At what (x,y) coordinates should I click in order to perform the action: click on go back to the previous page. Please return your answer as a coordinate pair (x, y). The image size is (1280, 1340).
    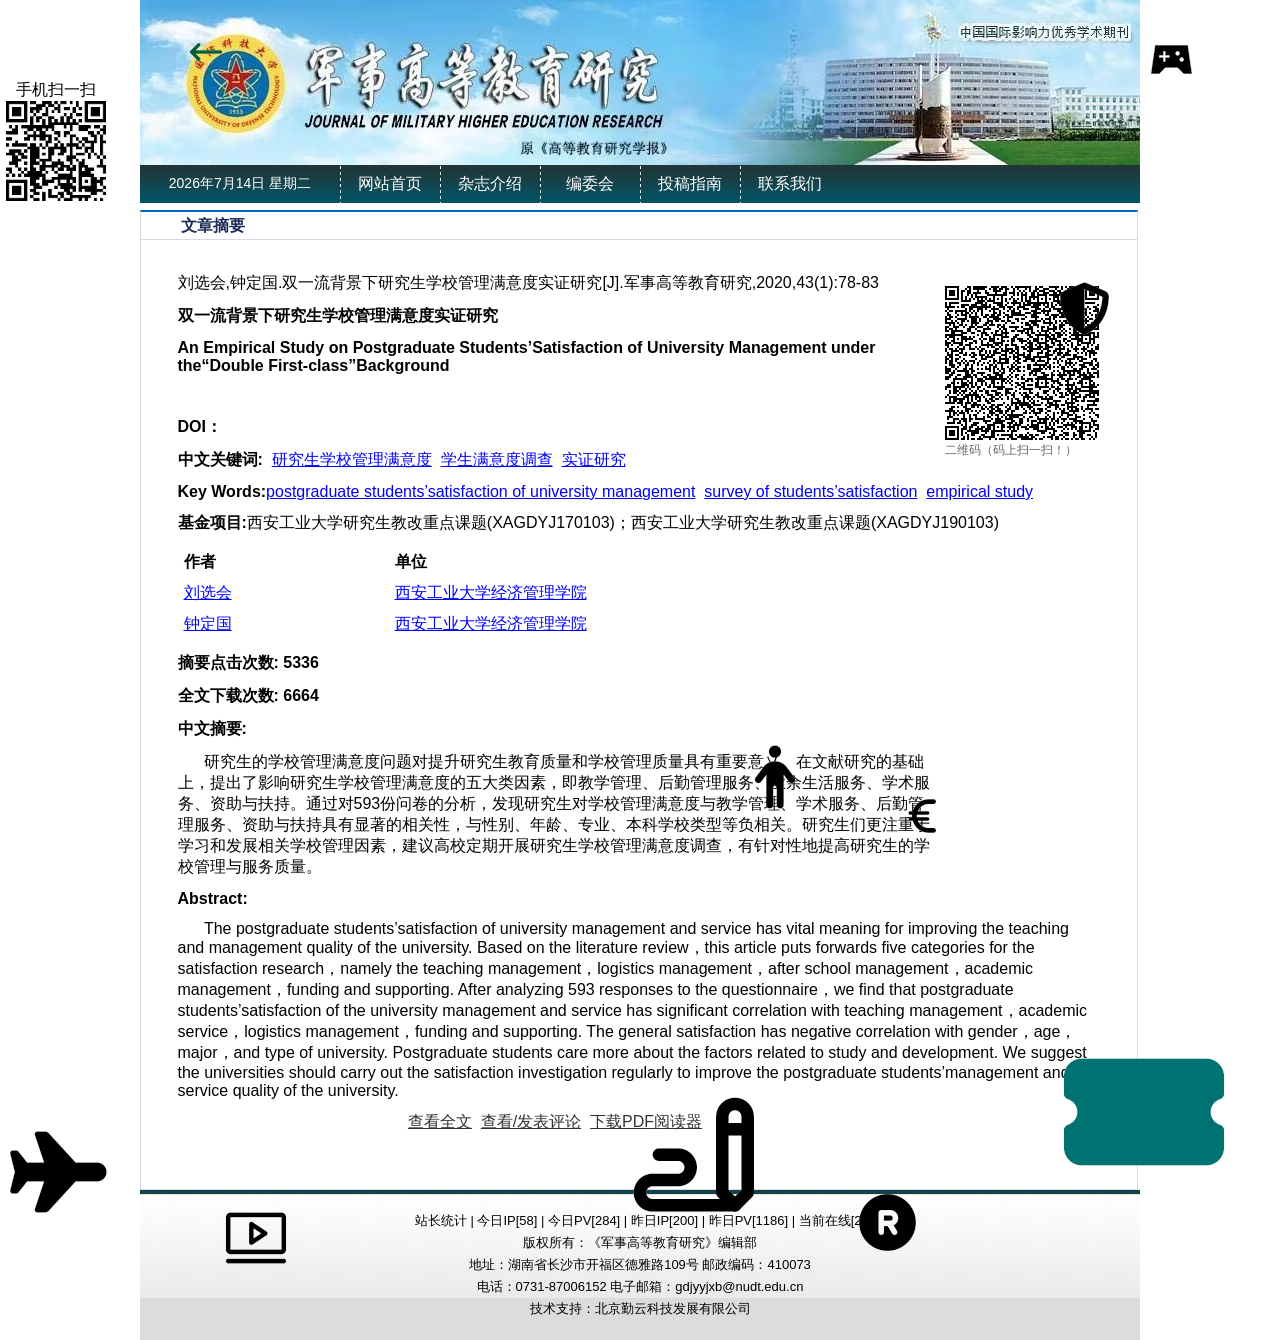
    Looking at the image, I should click on (206, 52).